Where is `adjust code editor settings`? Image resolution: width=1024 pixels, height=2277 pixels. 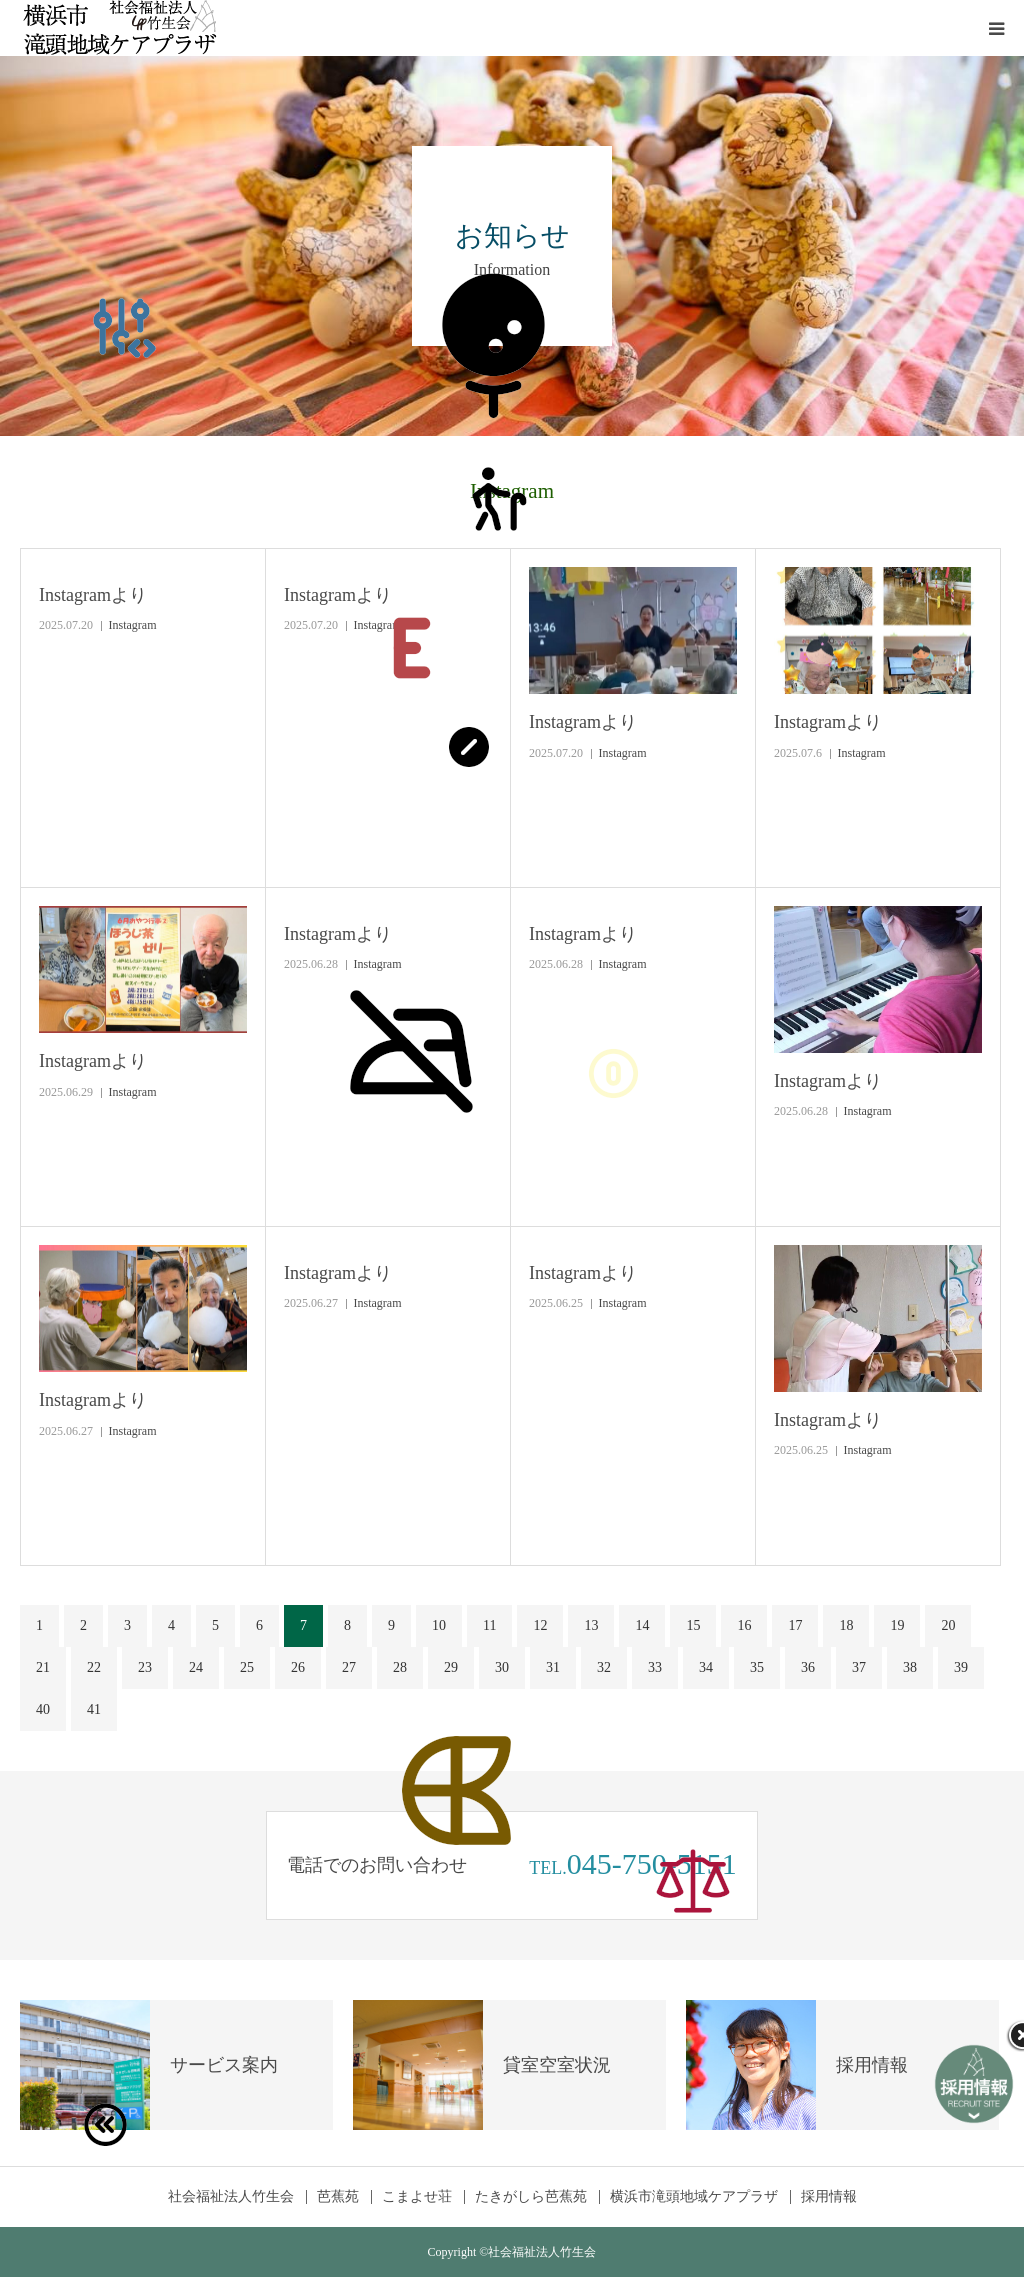
adjust code editor settings is located at coordinates (121, 326).